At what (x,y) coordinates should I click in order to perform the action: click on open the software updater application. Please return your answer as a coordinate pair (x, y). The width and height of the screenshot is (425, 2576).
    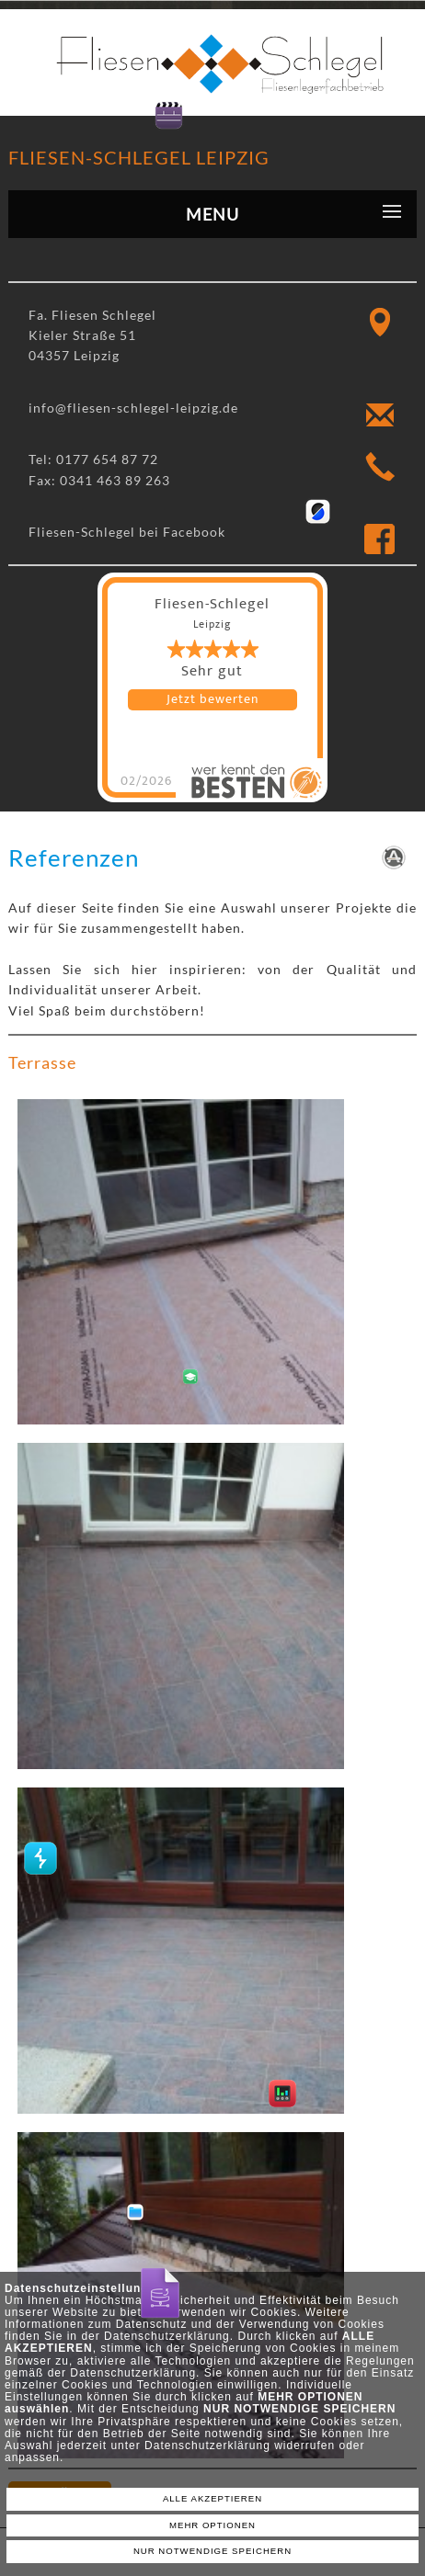
    Looking at the image, I should click on (394, 857).